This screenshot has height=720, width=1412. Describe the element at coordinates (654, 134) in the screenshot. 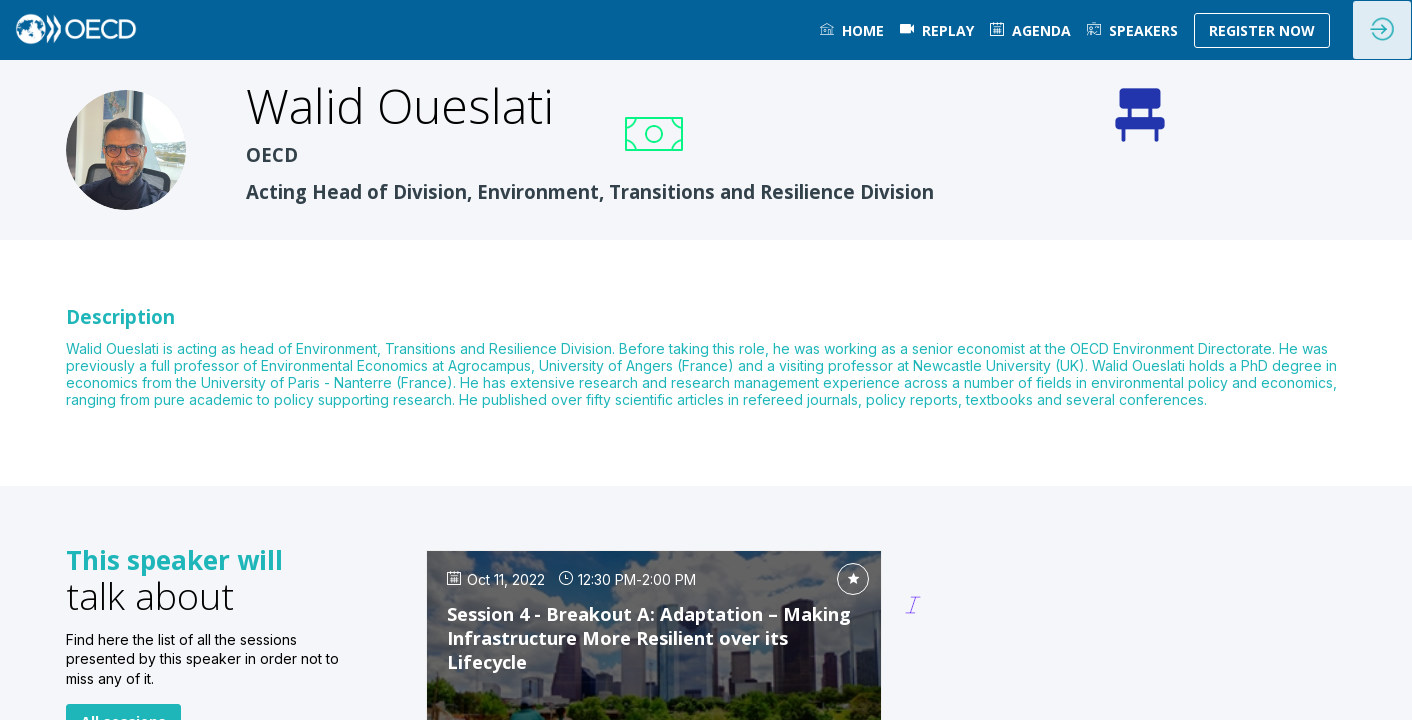

I see `view your balance or funds` at that location.